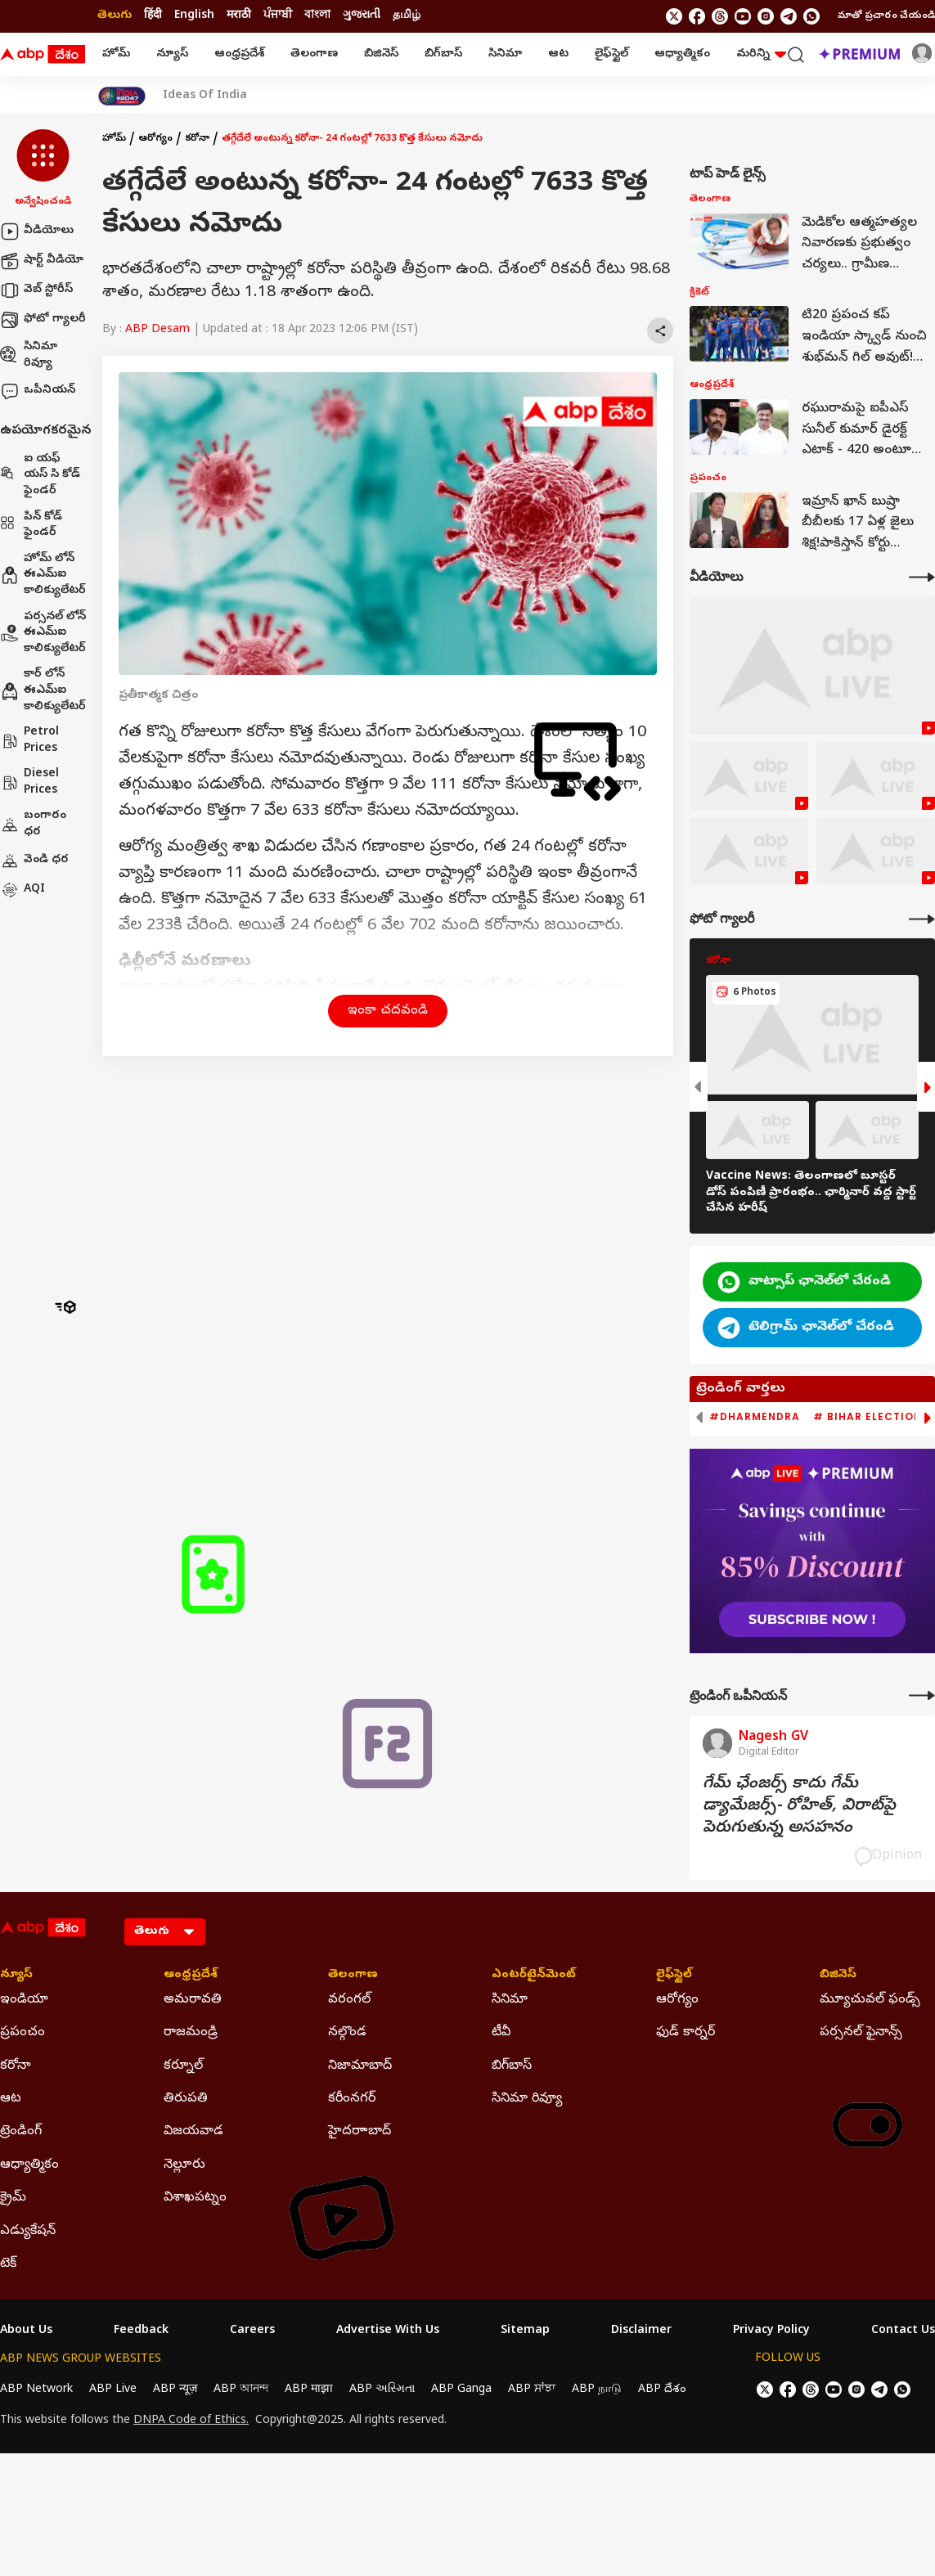 Image resolution: width=935 pixels, height=2576 pixels. I want to click on toggle F2 function key shortcut, so click(387, 1743).